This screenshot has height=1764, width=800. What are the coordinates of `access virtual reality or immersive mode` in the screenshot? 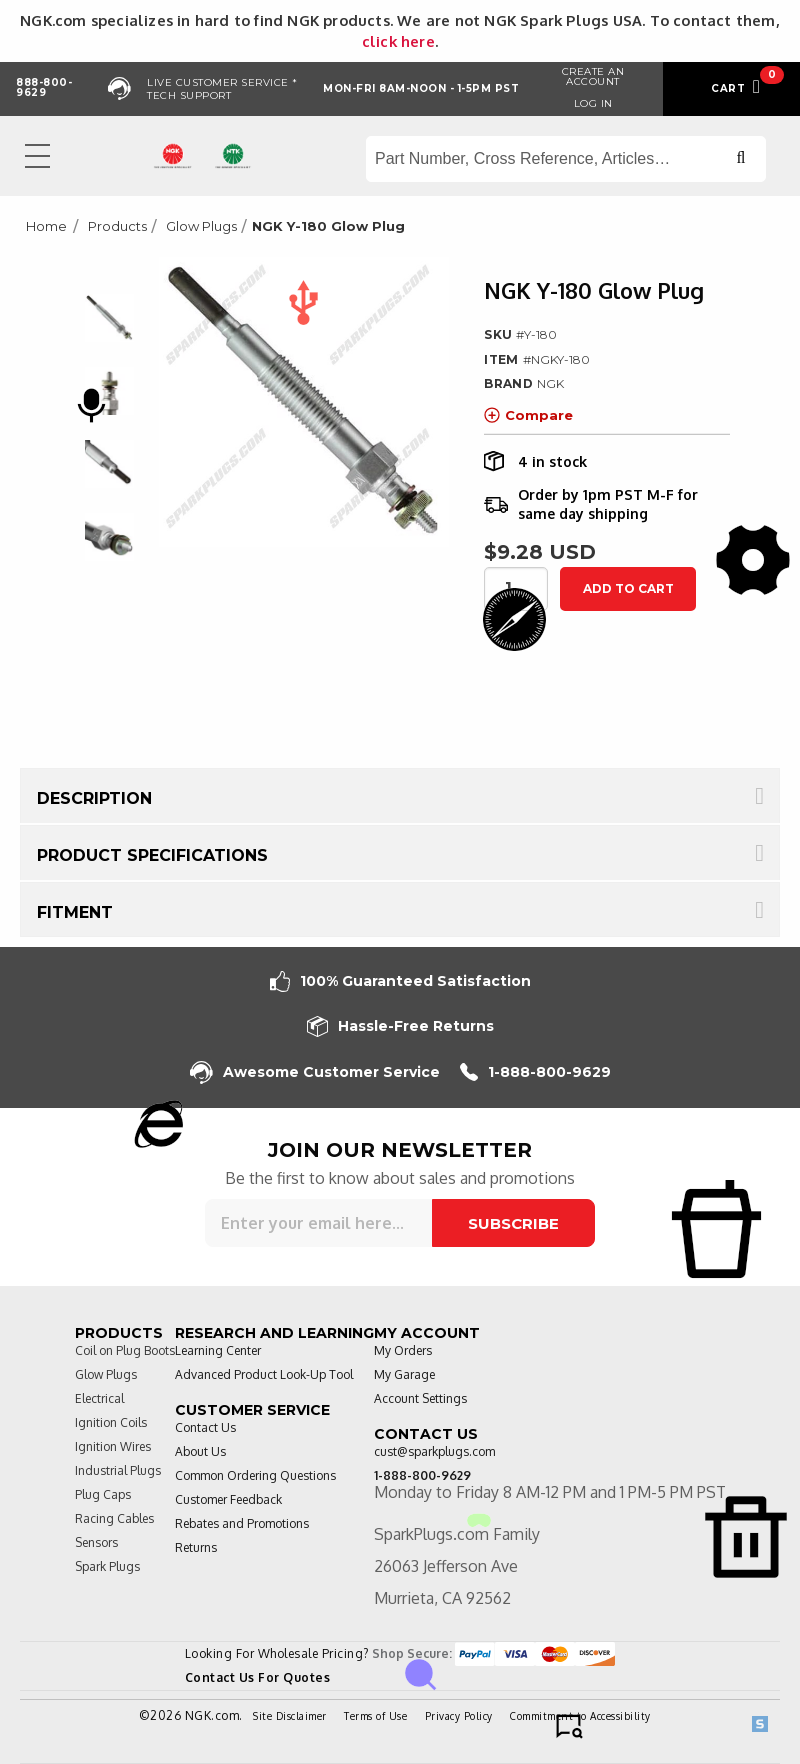 It's located at (479, 1520).